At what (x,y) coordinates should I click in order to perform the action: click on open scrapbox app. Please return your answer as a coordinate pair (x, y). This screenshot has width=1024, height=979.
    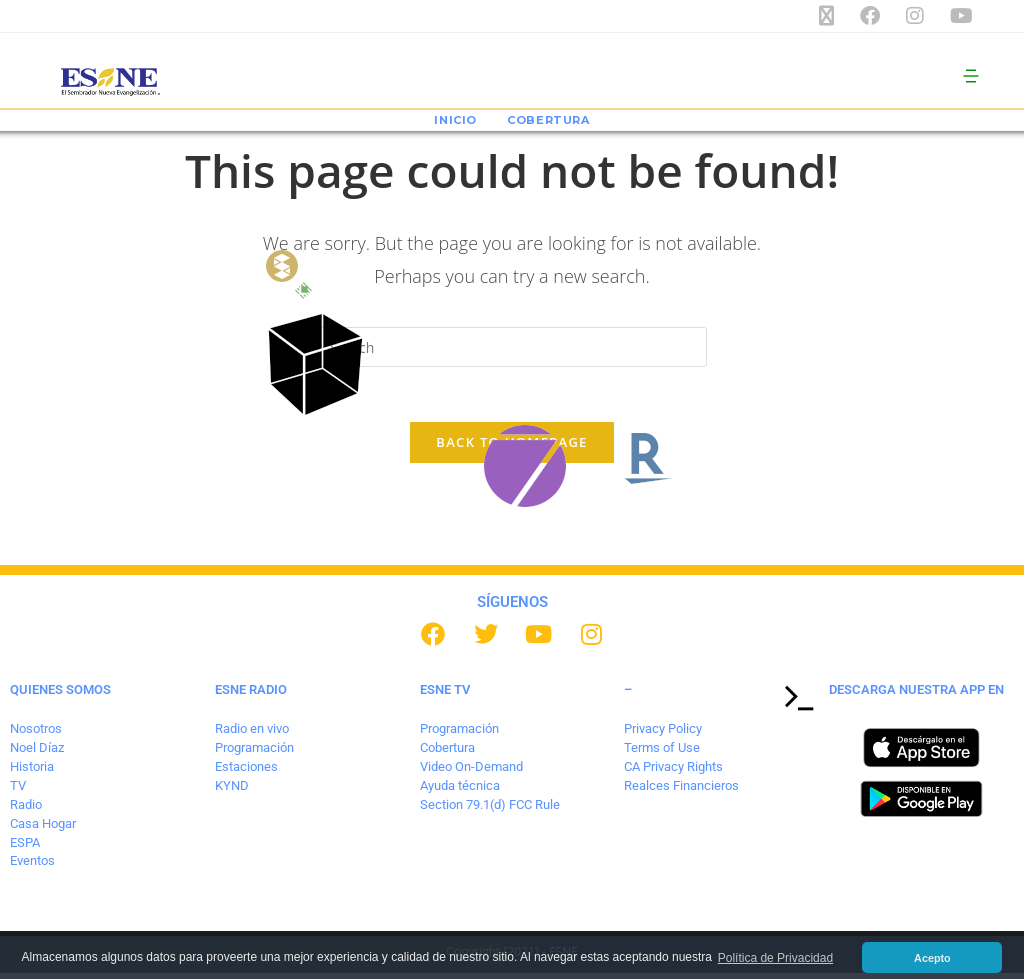
    Looking at the image, I should click on (282, 266).